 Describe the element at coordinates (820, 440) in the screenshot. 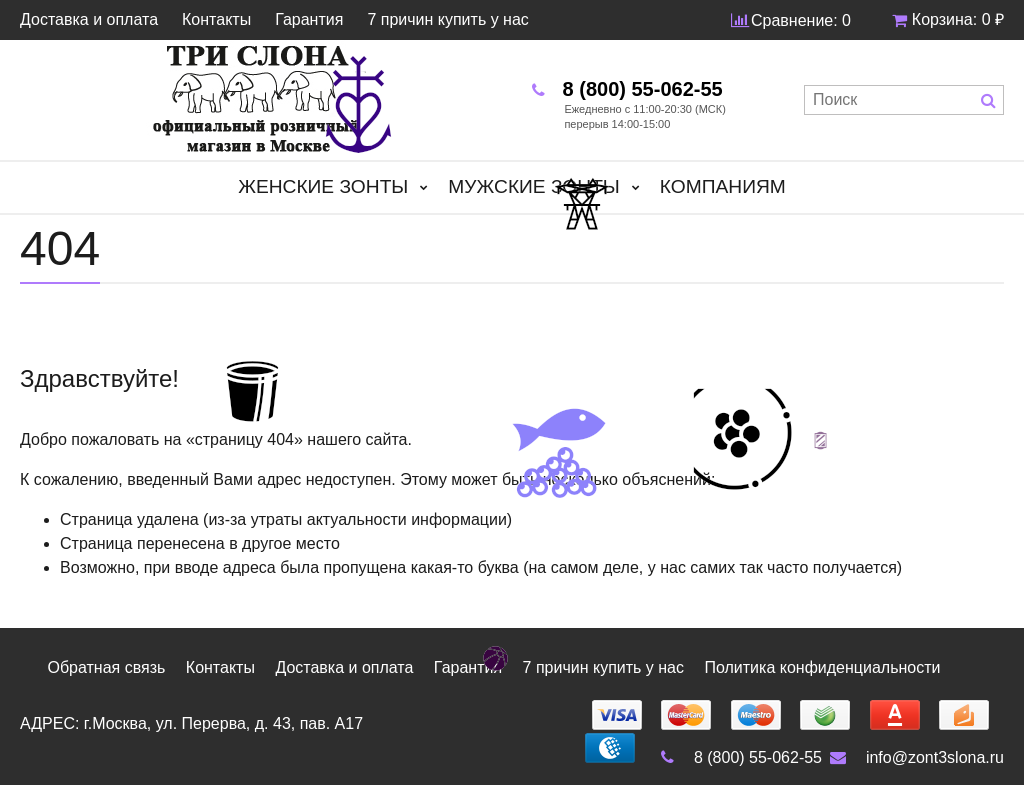

I see `view mirror or reflection feature` at that location.